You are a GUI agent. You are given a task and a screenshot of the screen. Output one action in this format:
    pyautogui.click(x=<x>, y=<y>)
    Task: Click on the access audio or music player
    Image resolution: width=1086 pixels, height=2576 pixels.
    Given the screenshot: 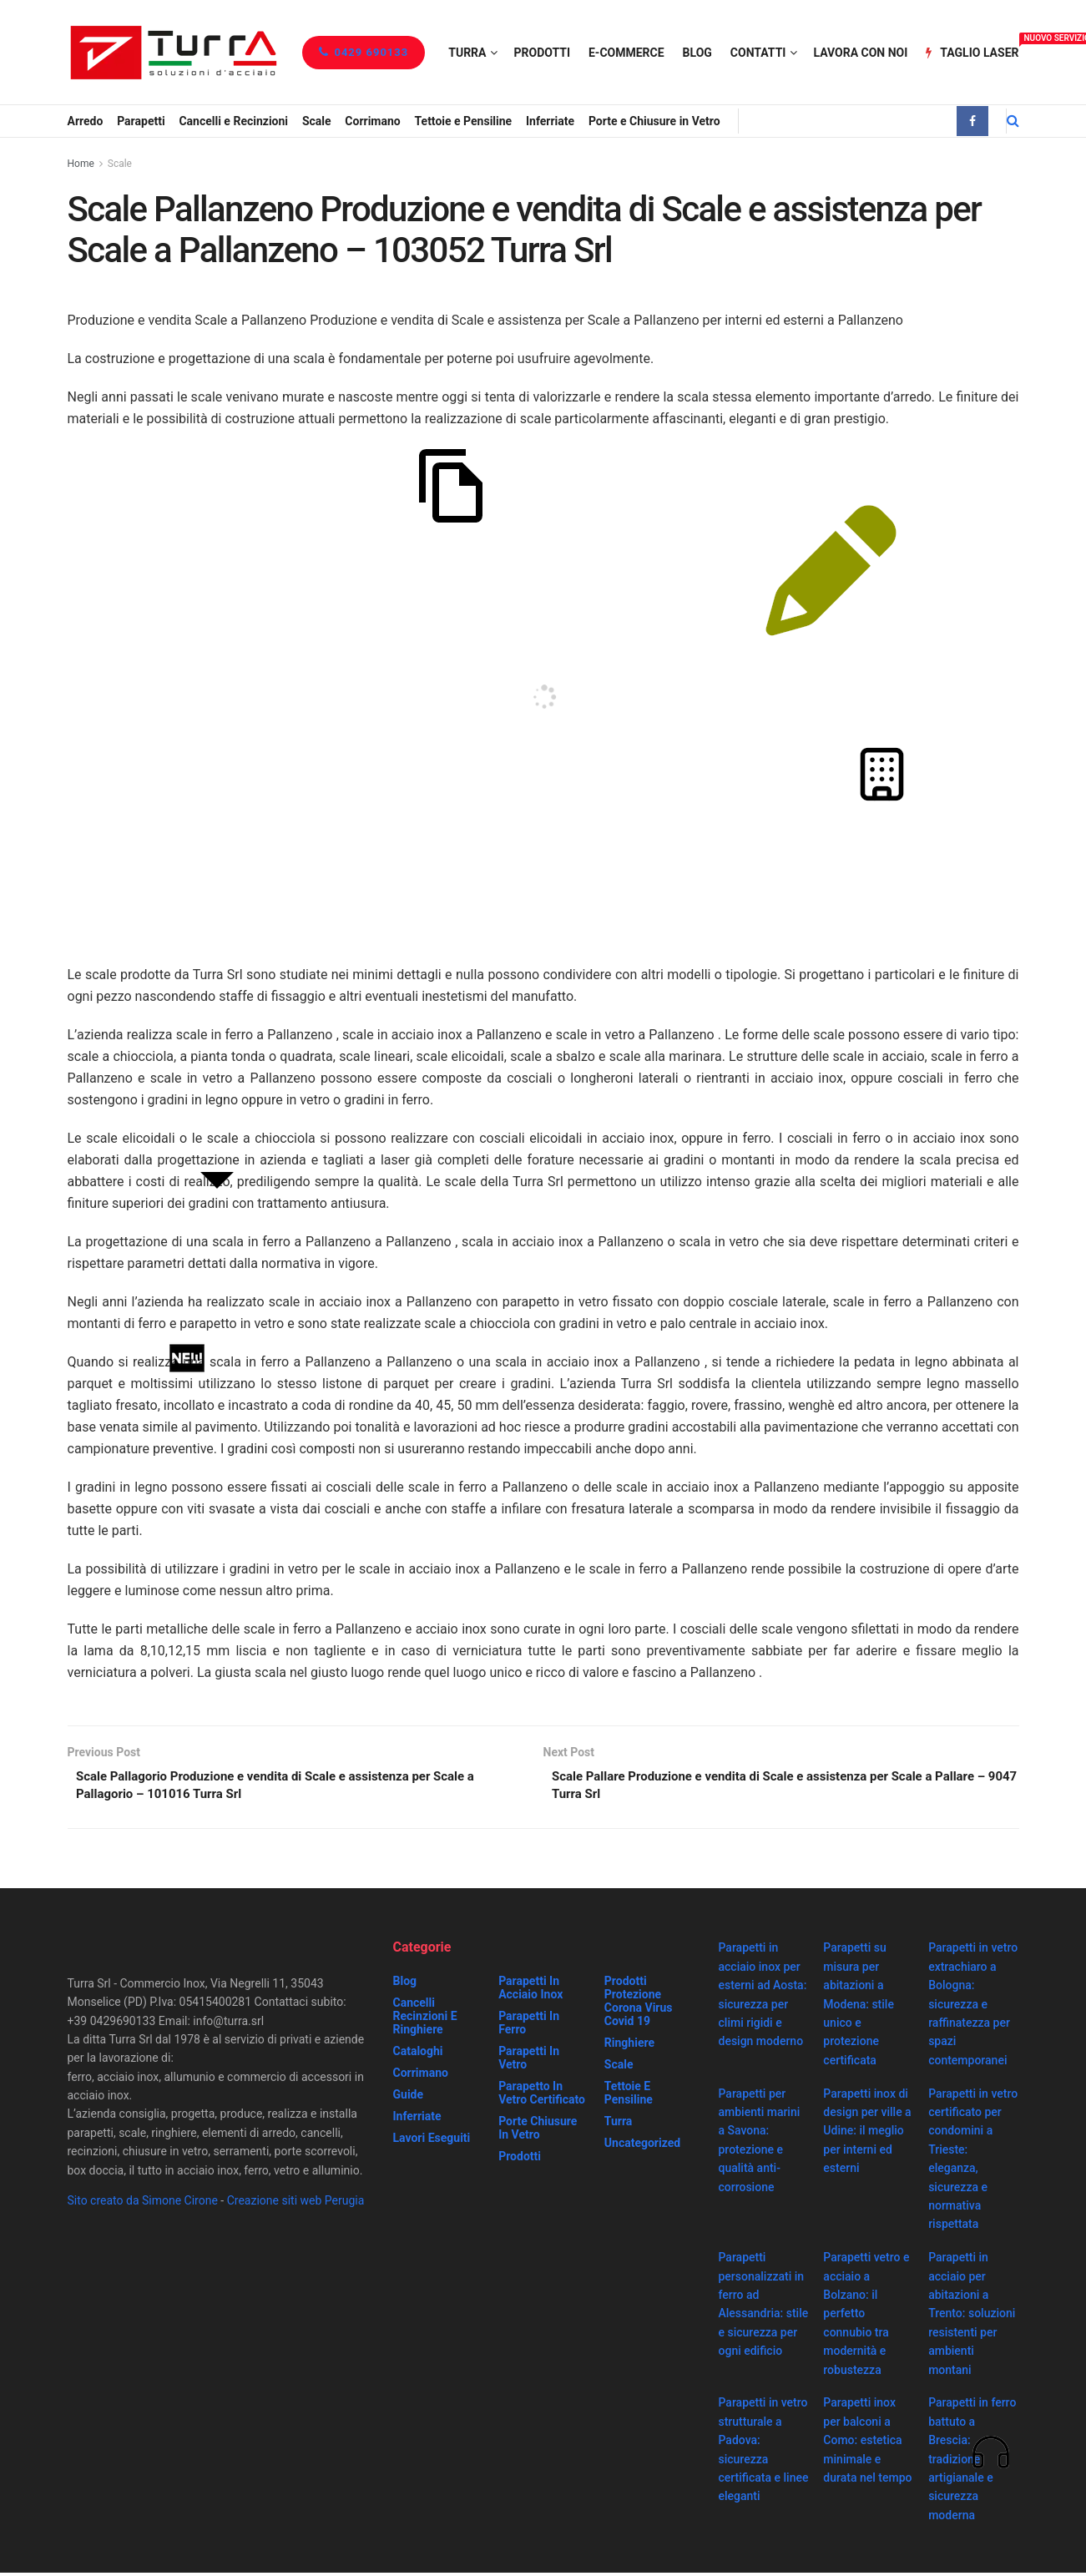 What is the action you would take?
    pyautogui.click(x=991, y=2454)
    